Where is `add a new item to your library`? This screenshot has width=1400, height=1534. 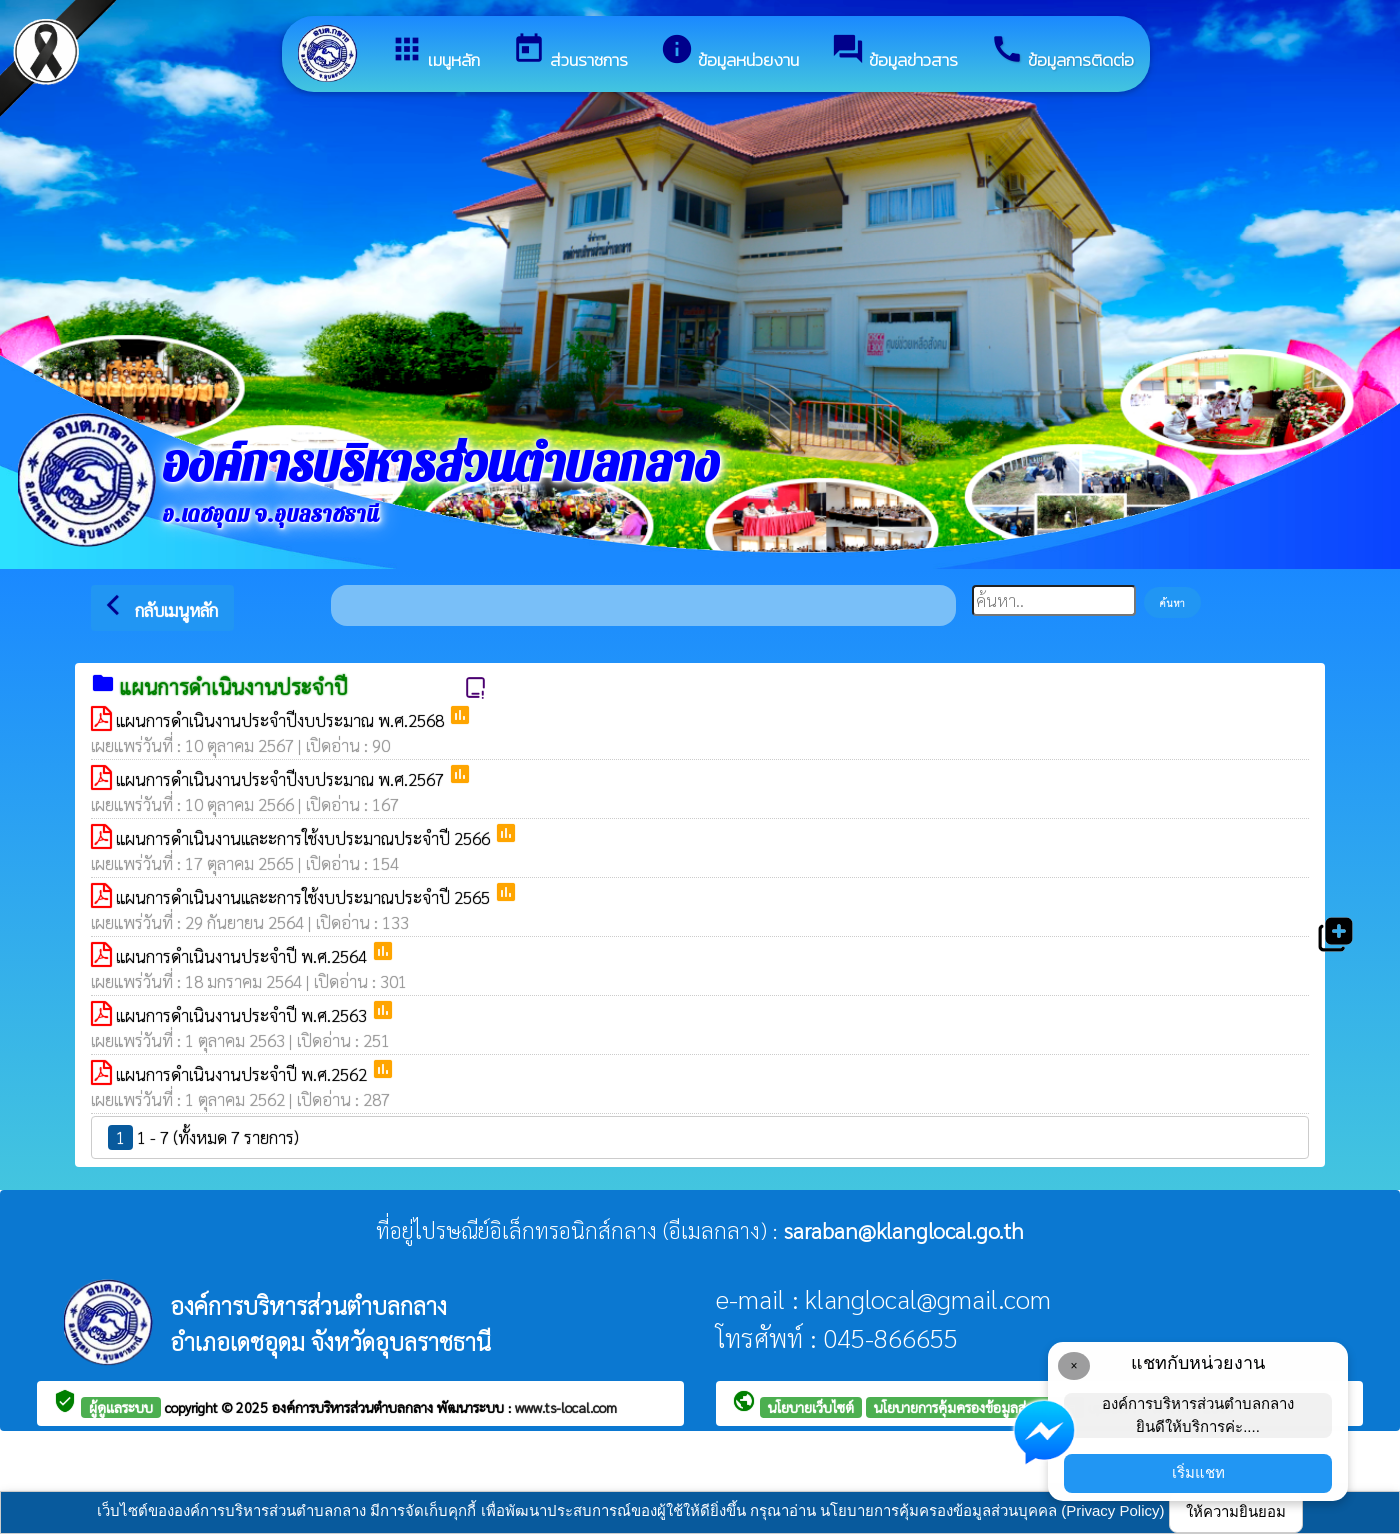 add a new item to your library is located at coordinates (1335, 934).